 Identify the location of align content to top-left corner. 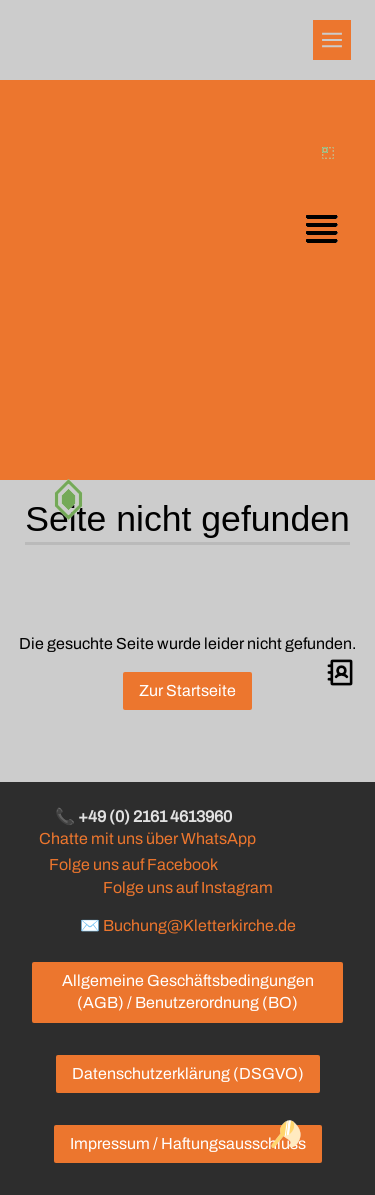
(328, 153).